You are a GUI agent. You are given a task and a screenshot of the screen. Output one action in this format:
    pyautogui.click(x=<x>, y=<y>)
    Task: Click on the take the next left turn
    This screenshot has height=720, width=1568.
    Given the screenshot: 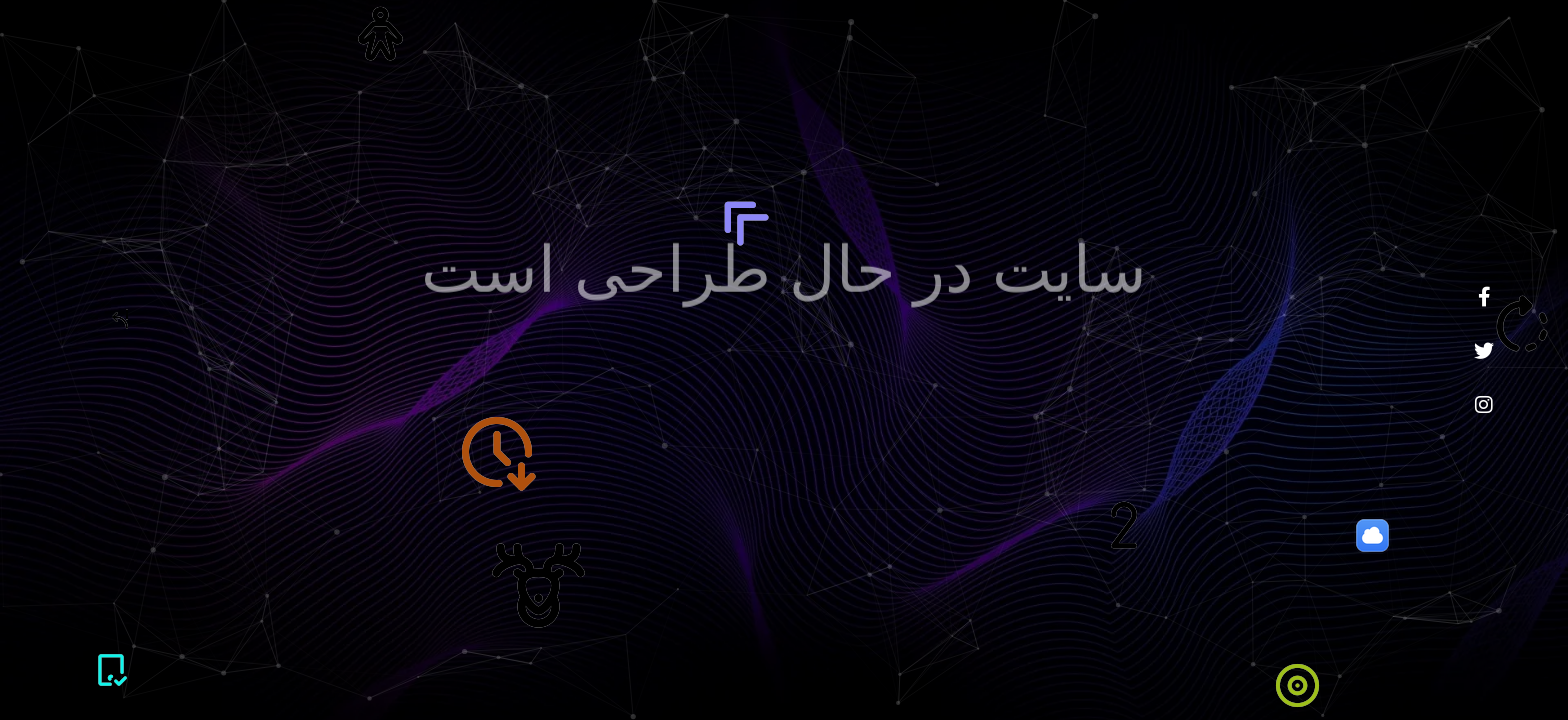 What is the action you would take?
    pyautogui.click(x=121, y=319)
    